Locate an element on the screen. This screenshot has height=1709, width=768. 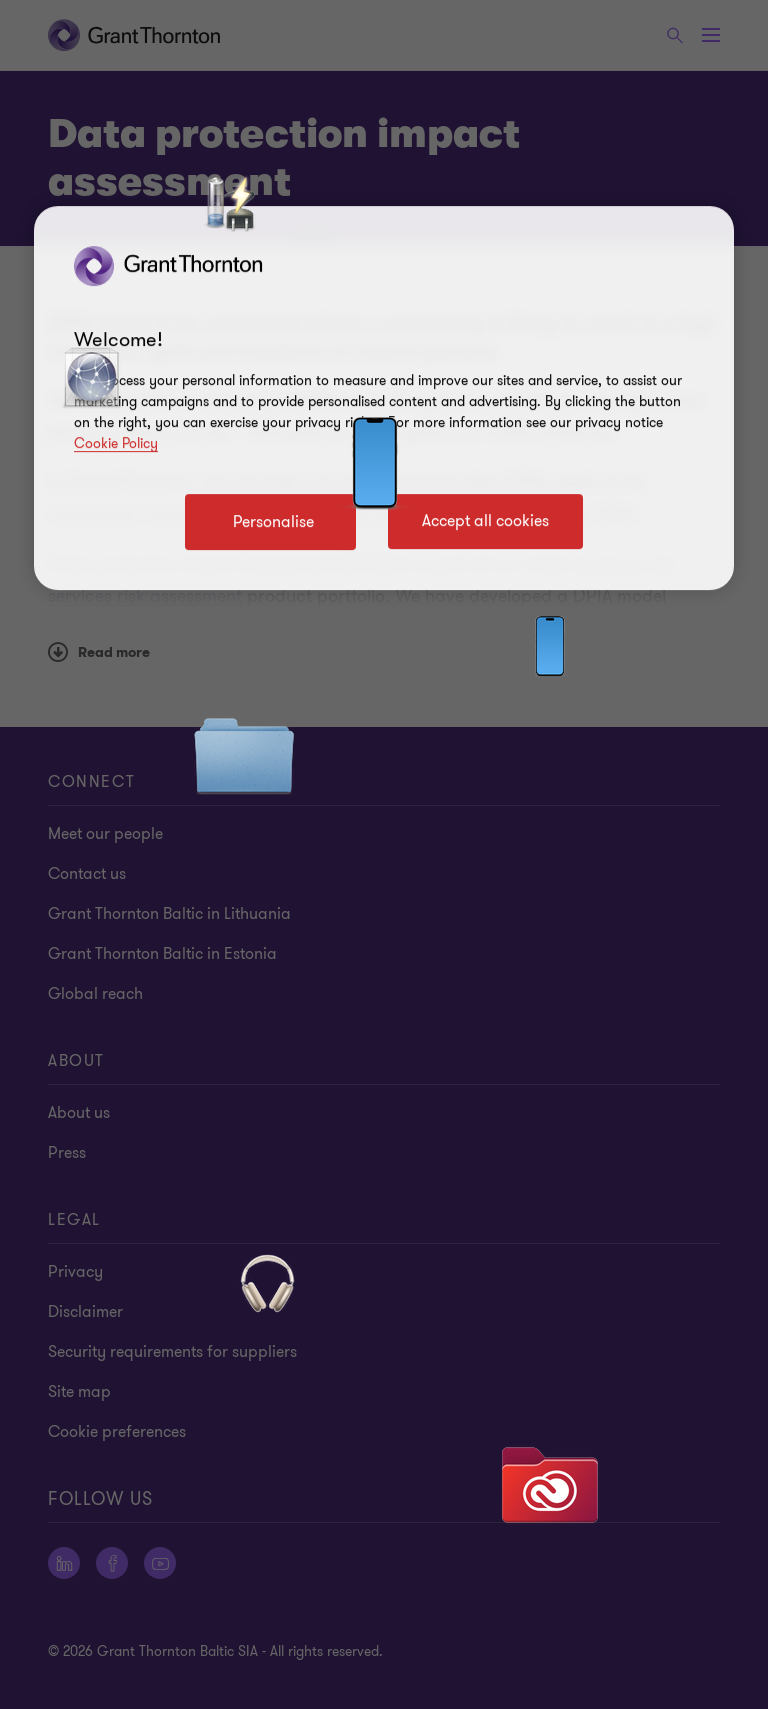
iPhone 16e device icon is located at coordinates (375, 464).